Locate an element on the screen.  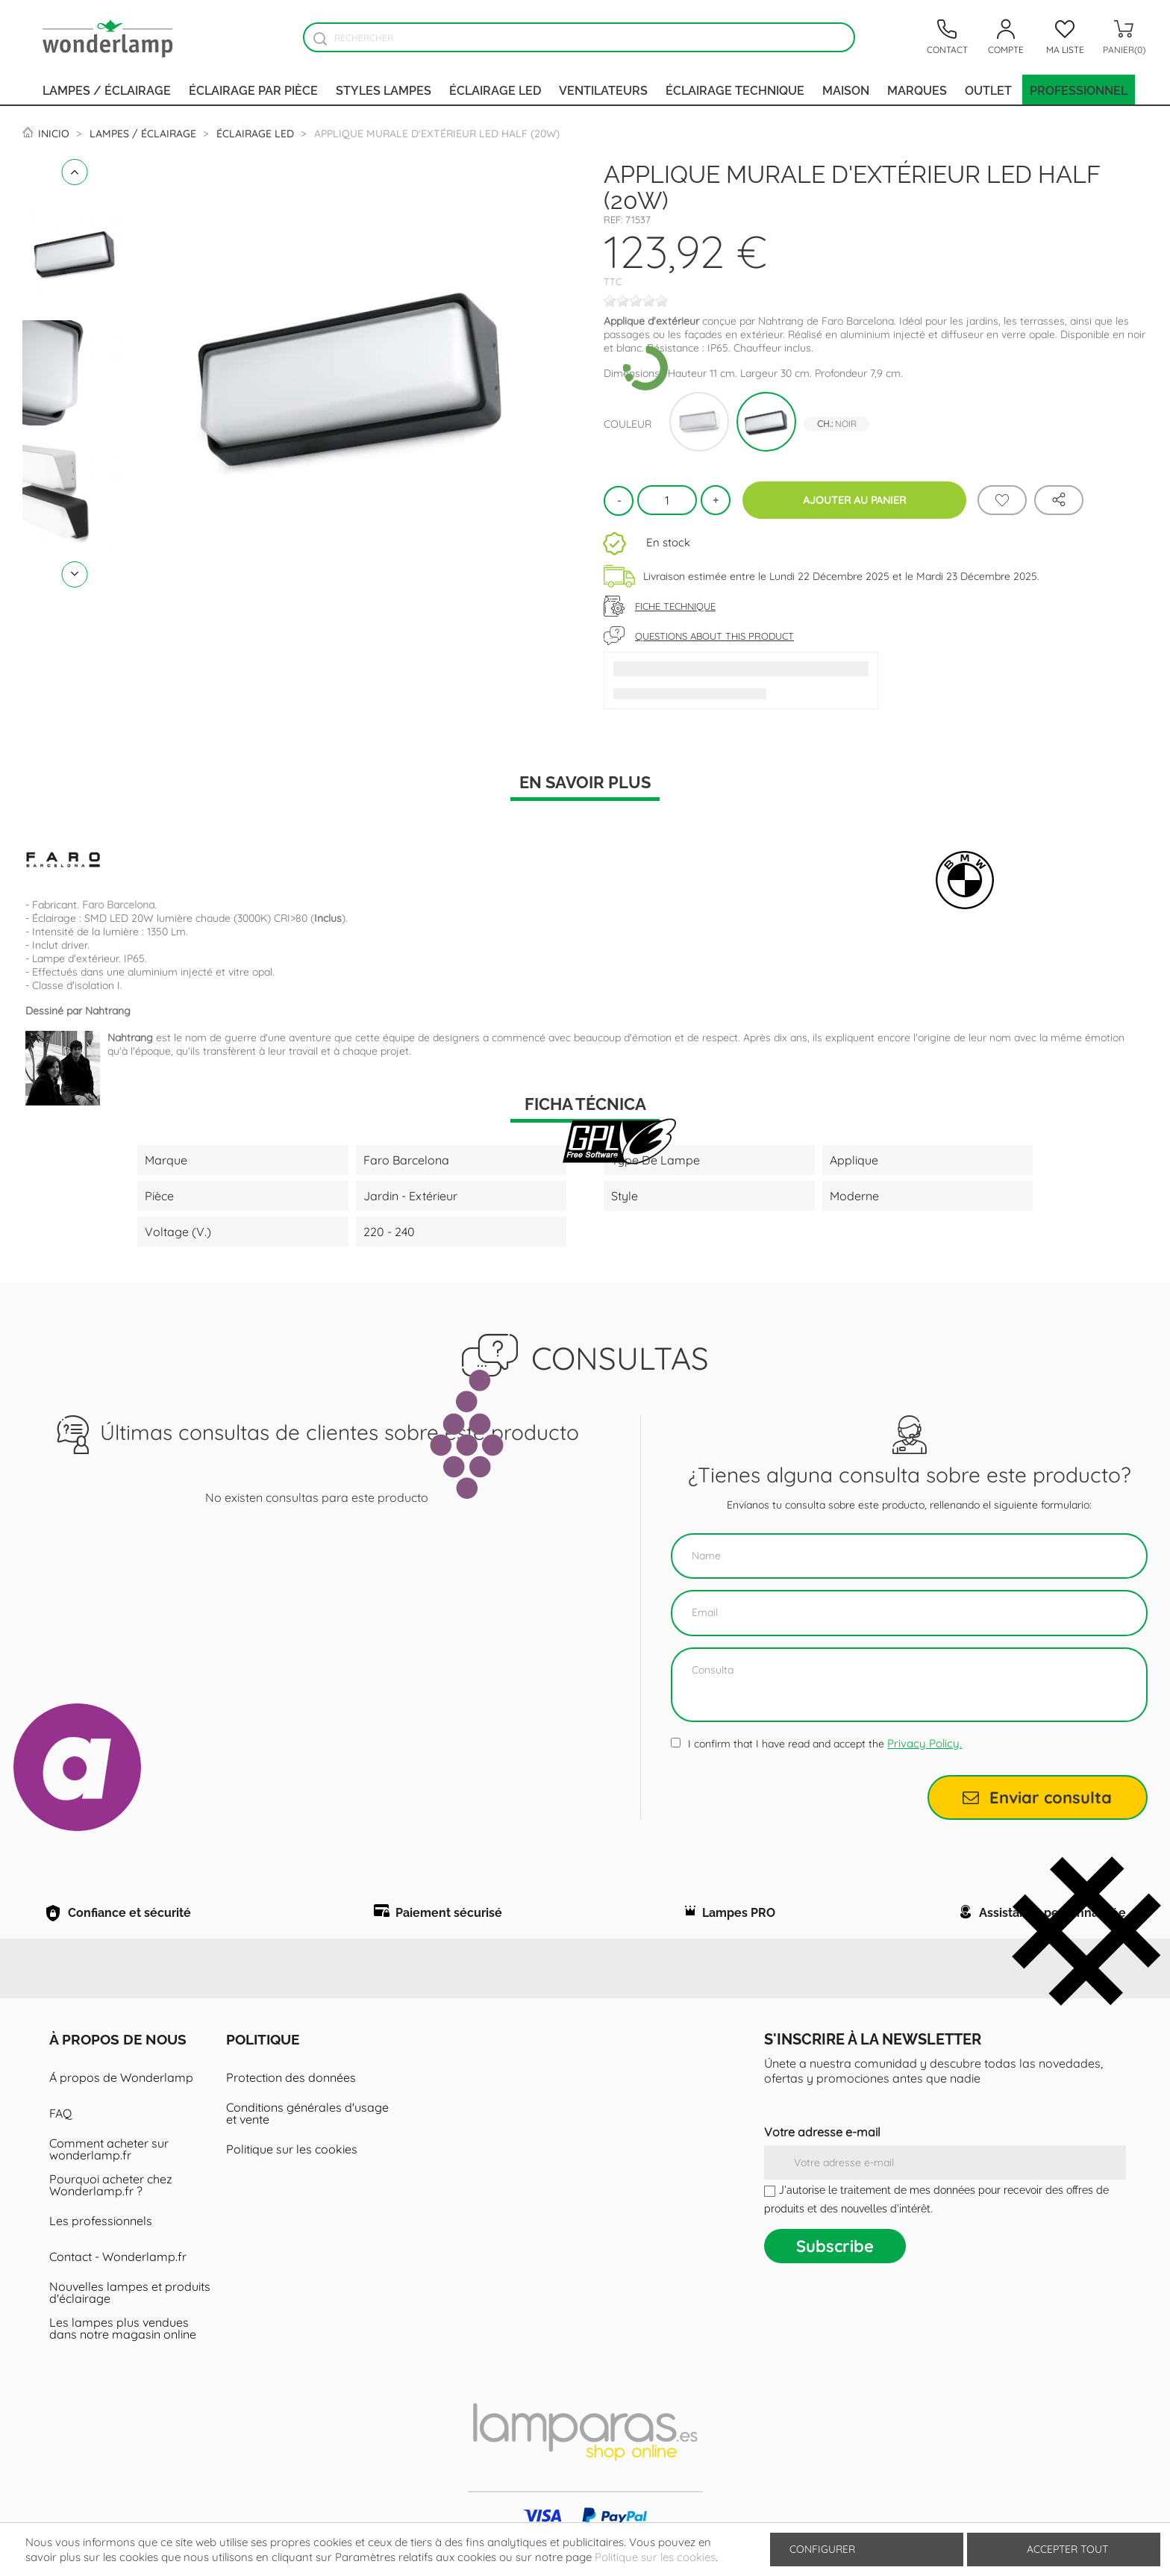
open the Vivino wine app is located at coordinates (466, 1434).